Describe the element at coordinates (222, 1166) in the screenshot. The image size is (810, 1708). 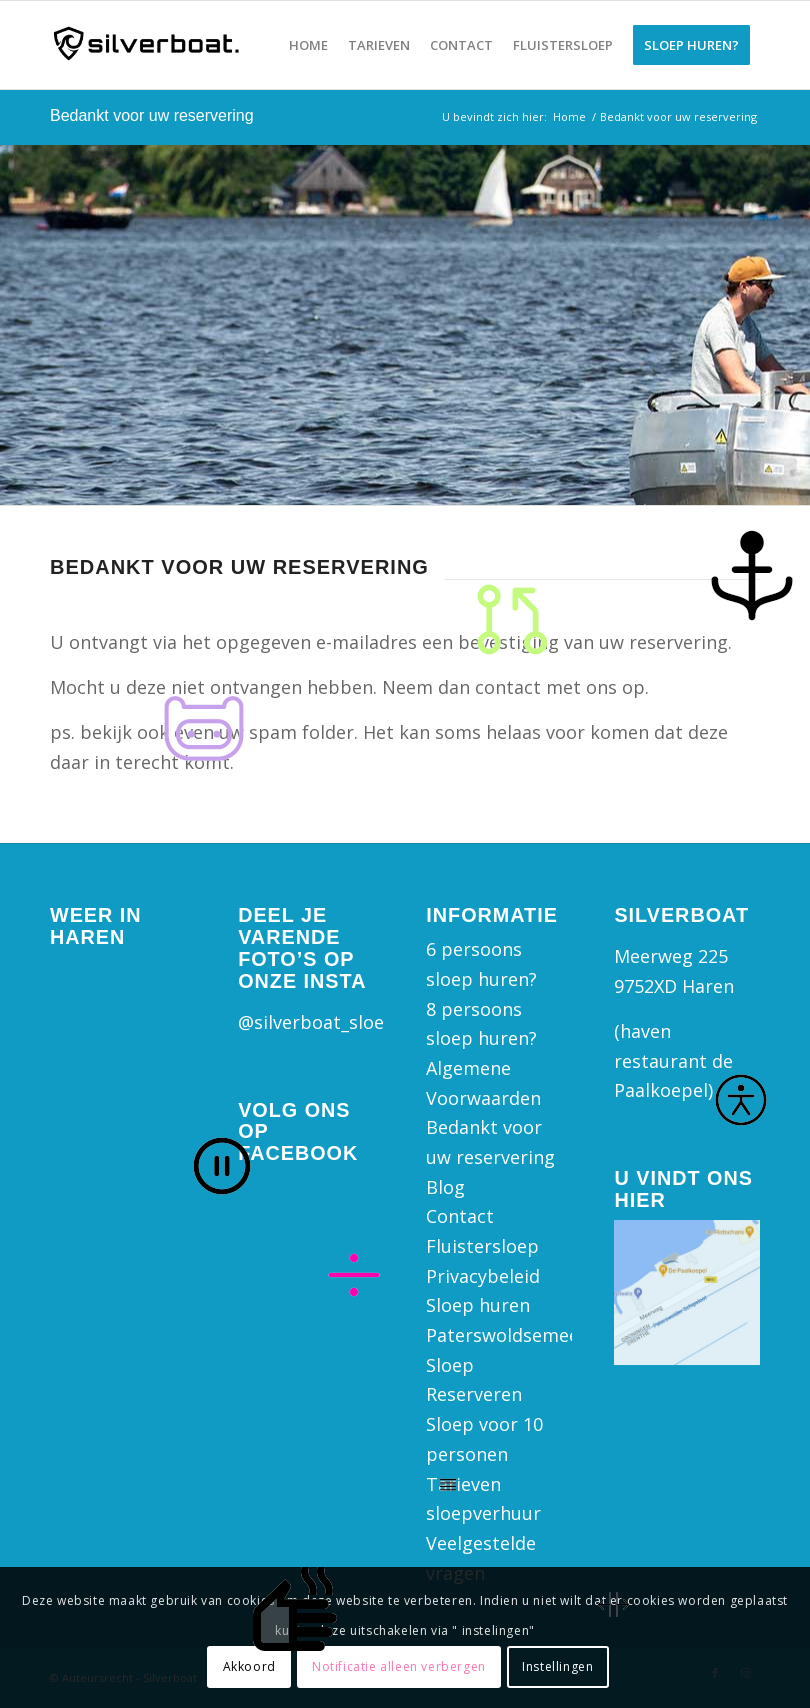
I see `pause media playback` at that location.